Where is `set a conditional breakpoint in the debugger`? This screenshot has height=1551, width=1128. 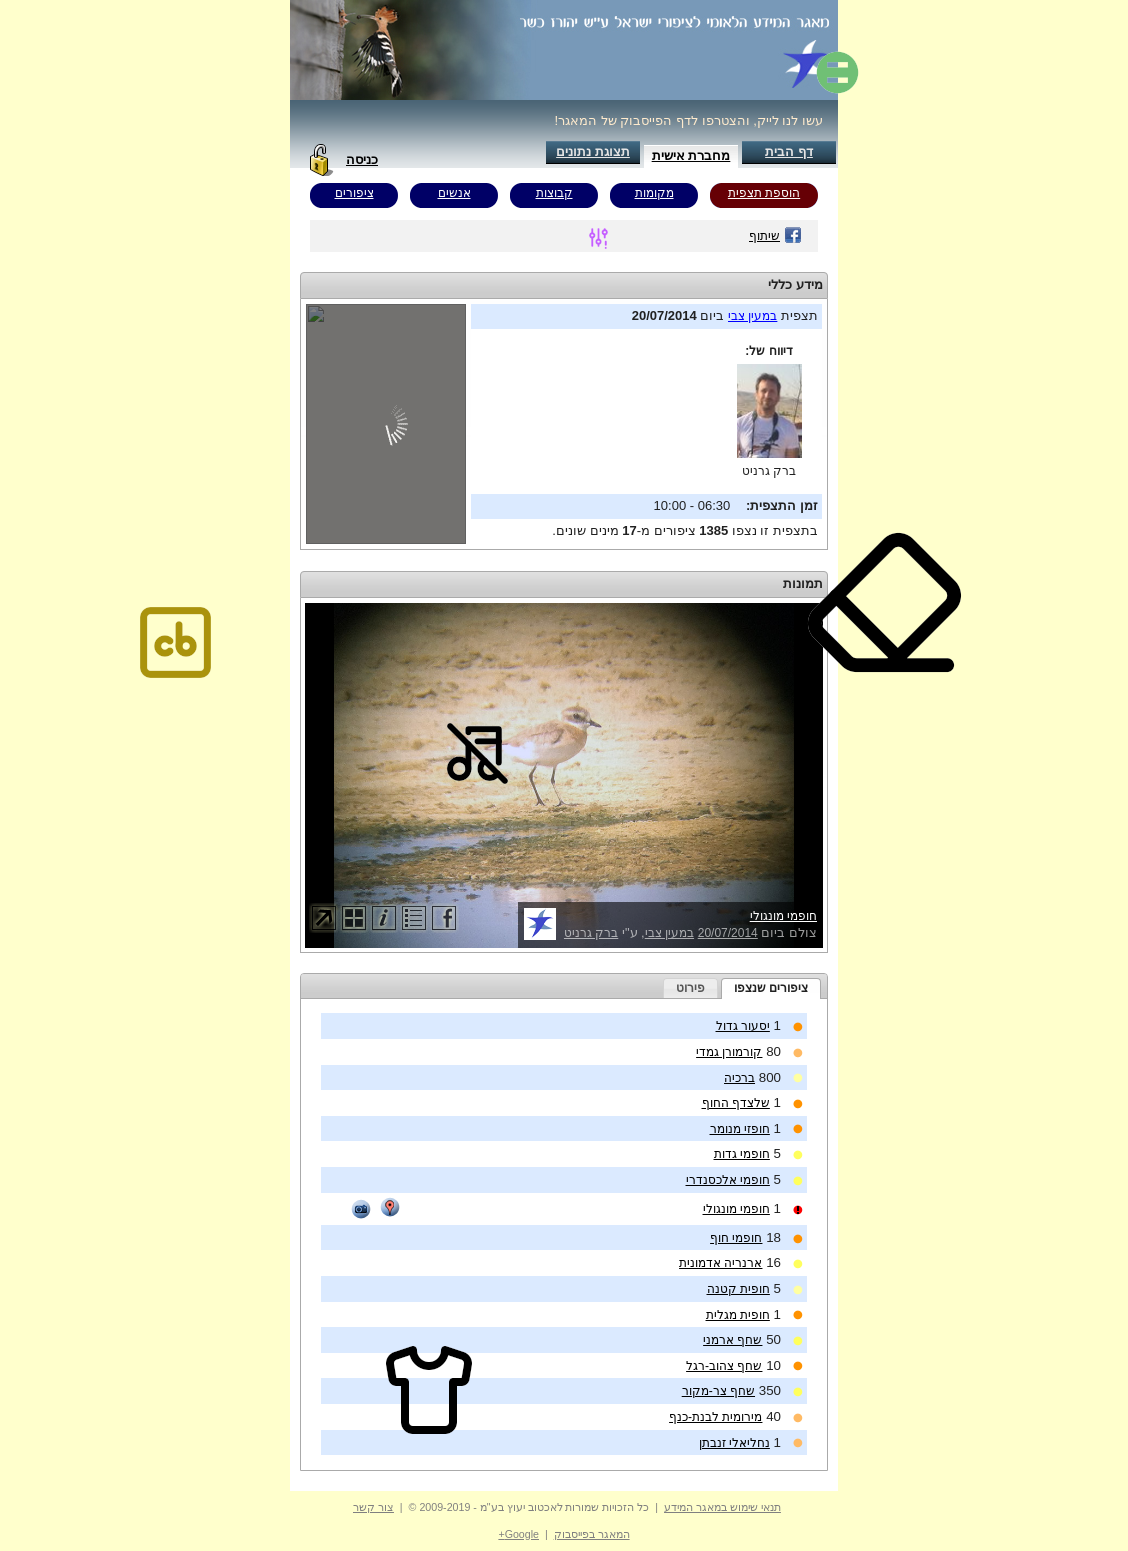 set a conditional breakpoint in the debugger is located at coordinates (837, 72).